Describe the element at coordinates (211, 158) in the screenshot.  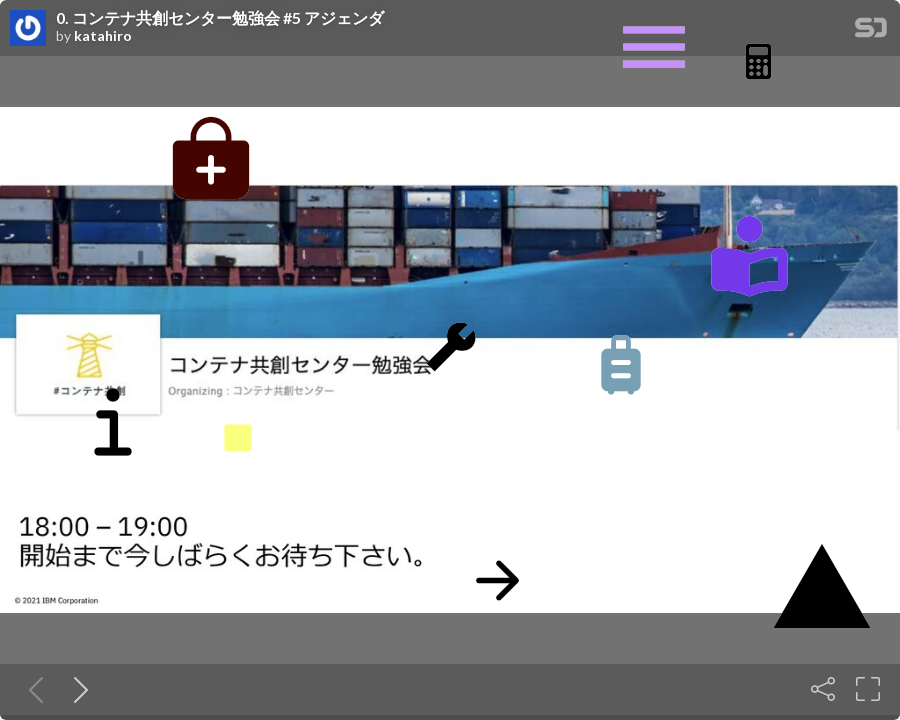
I see `add item to shopping bag` at that location.